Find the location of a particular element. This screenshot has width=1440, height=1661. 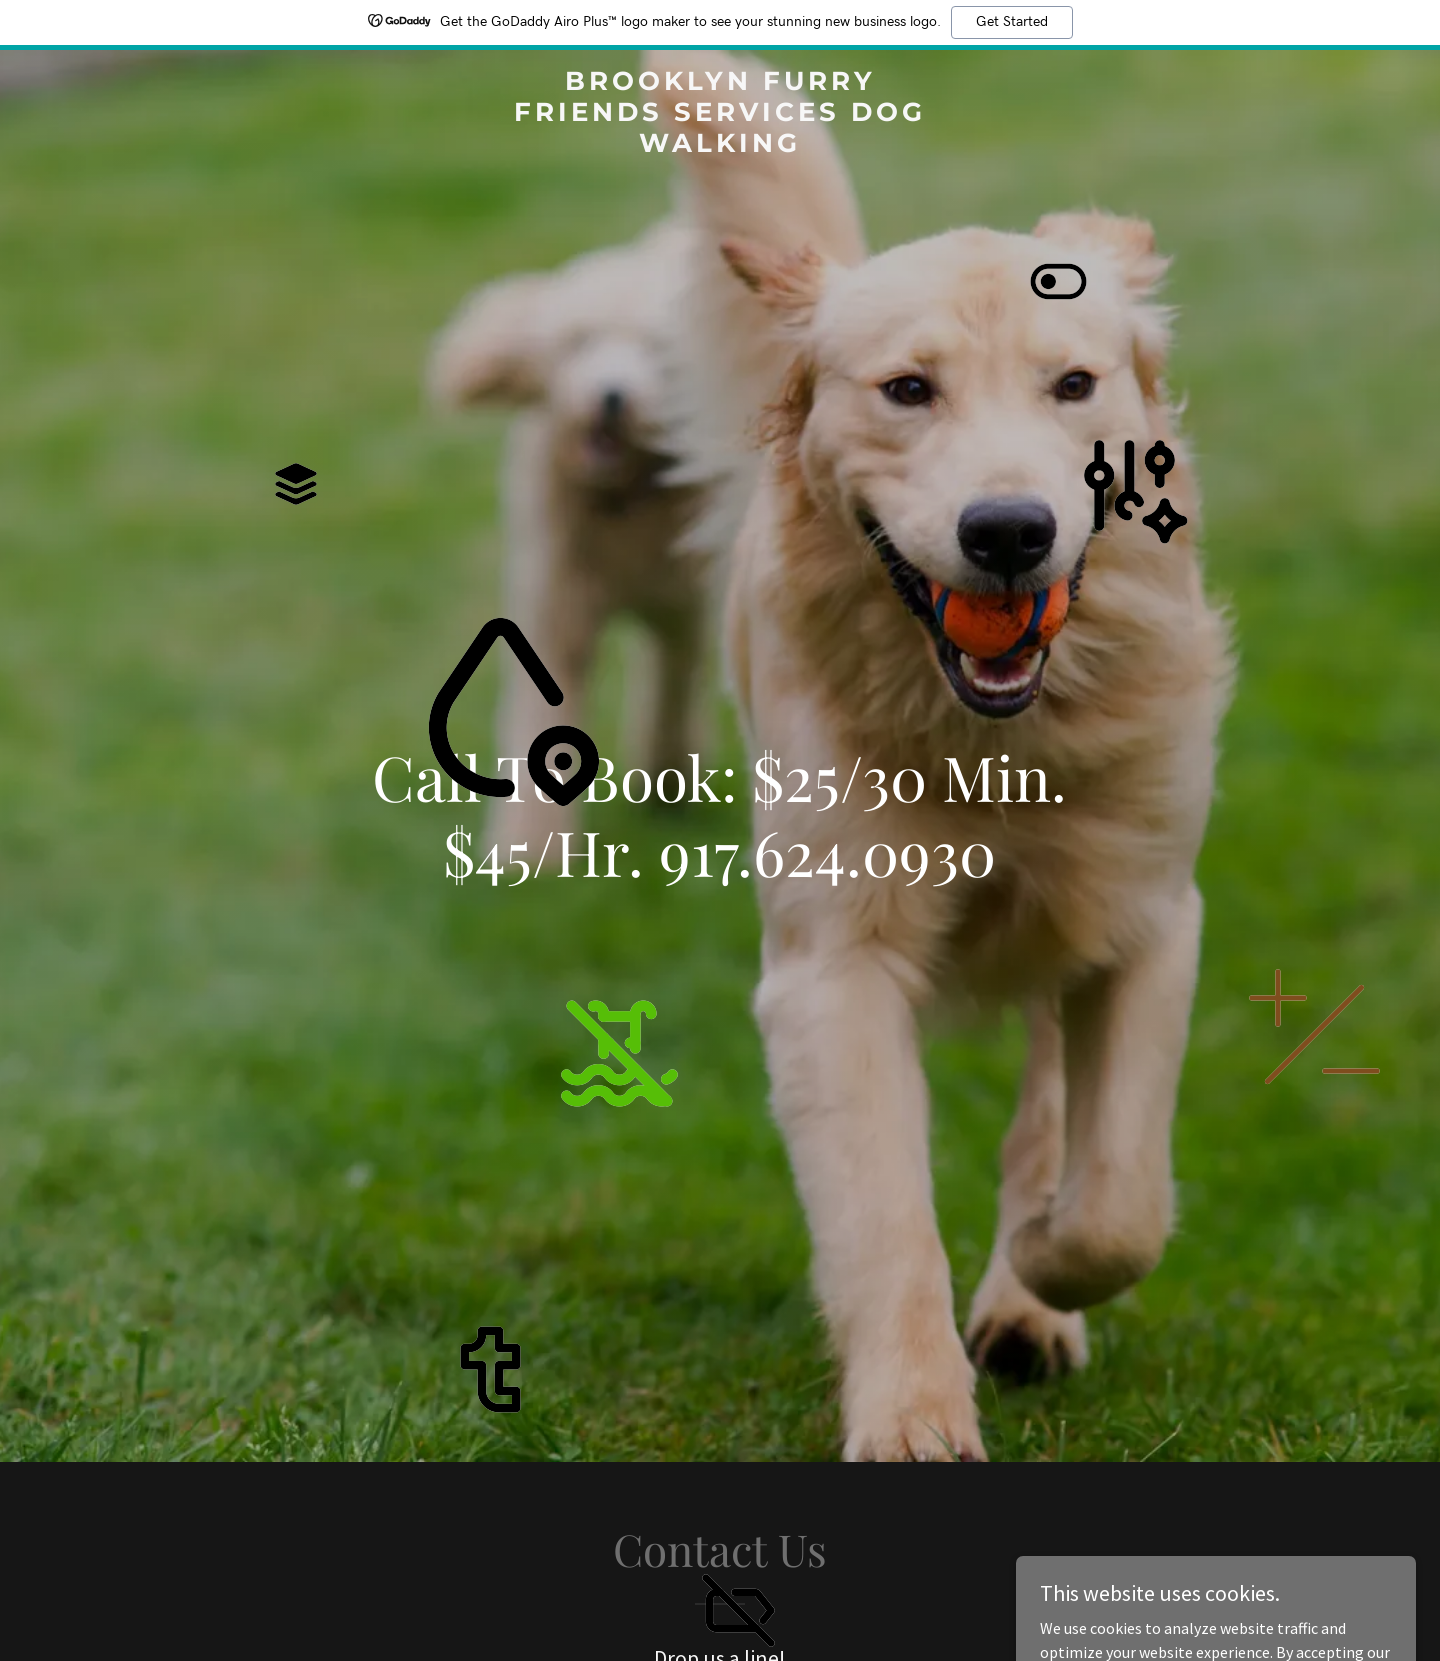

view water source location is located at coordinates (500, 707).